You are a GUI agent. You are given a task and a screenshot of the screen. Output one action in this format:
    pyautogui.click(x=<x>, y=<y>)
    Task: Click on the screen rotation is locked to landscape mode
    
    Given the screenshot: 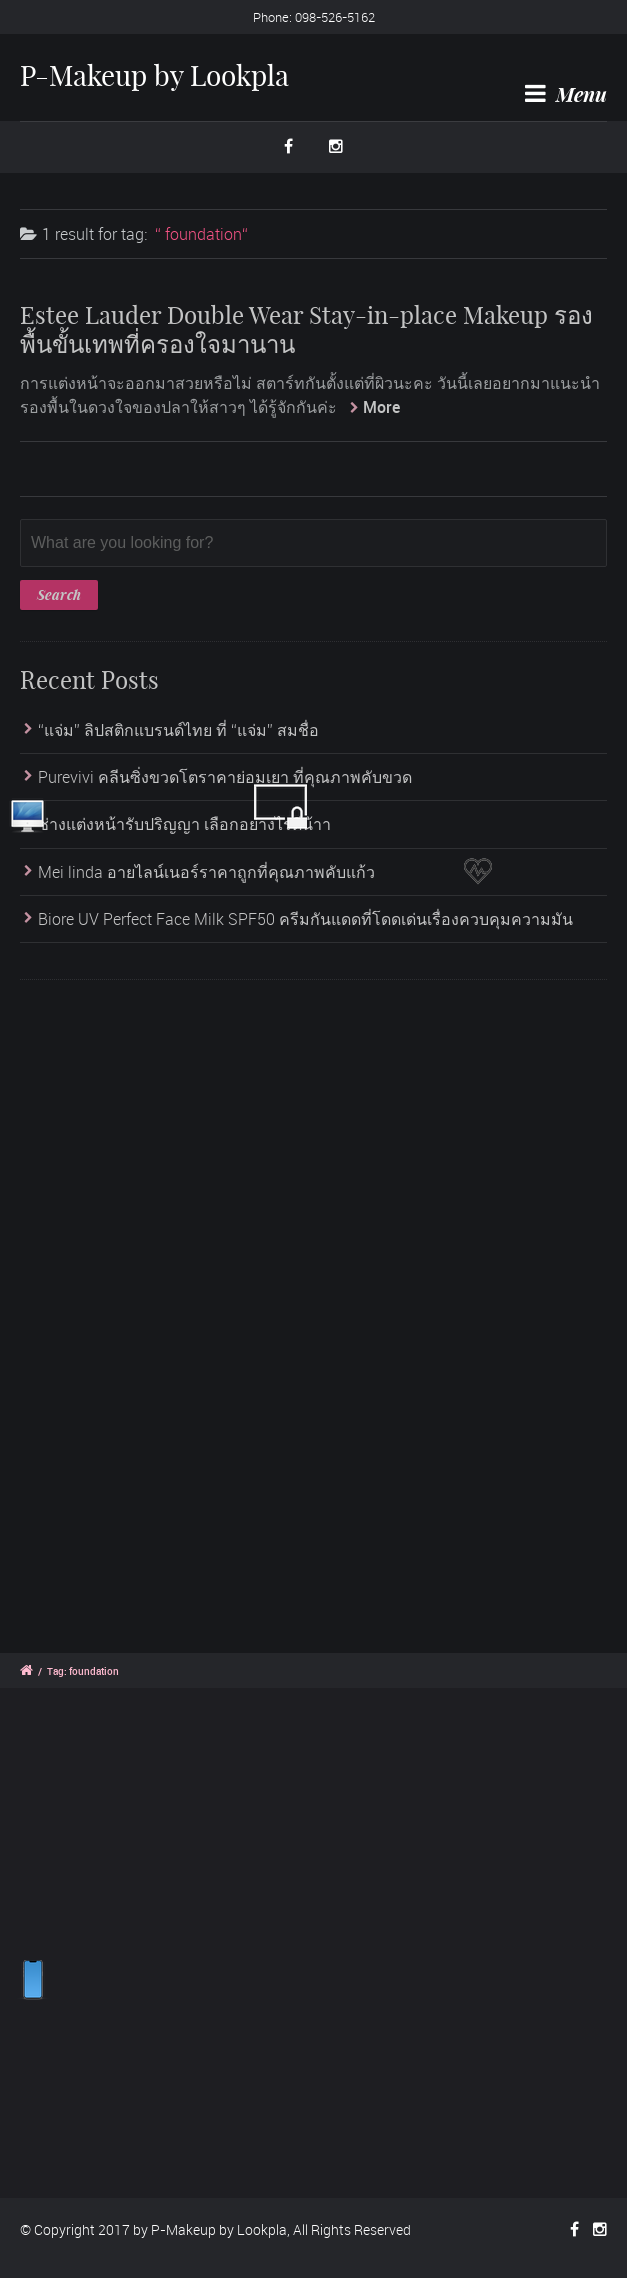 What is the action you would take?
    pyautogui.click(x=280, y=806)
    